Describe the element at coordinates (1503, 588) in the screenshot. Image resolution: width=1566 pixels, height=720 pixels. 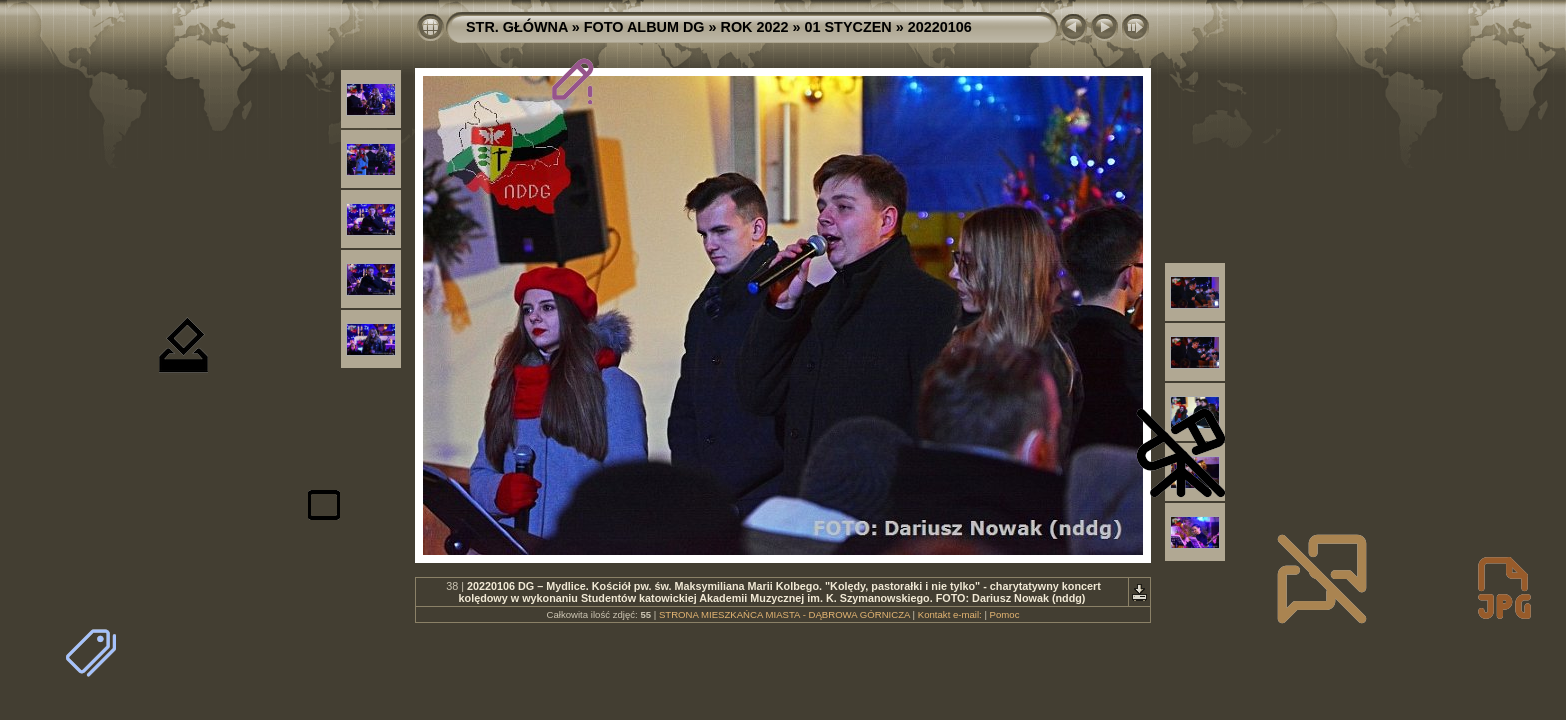
I see `indicates a JPG image file type` at that location.